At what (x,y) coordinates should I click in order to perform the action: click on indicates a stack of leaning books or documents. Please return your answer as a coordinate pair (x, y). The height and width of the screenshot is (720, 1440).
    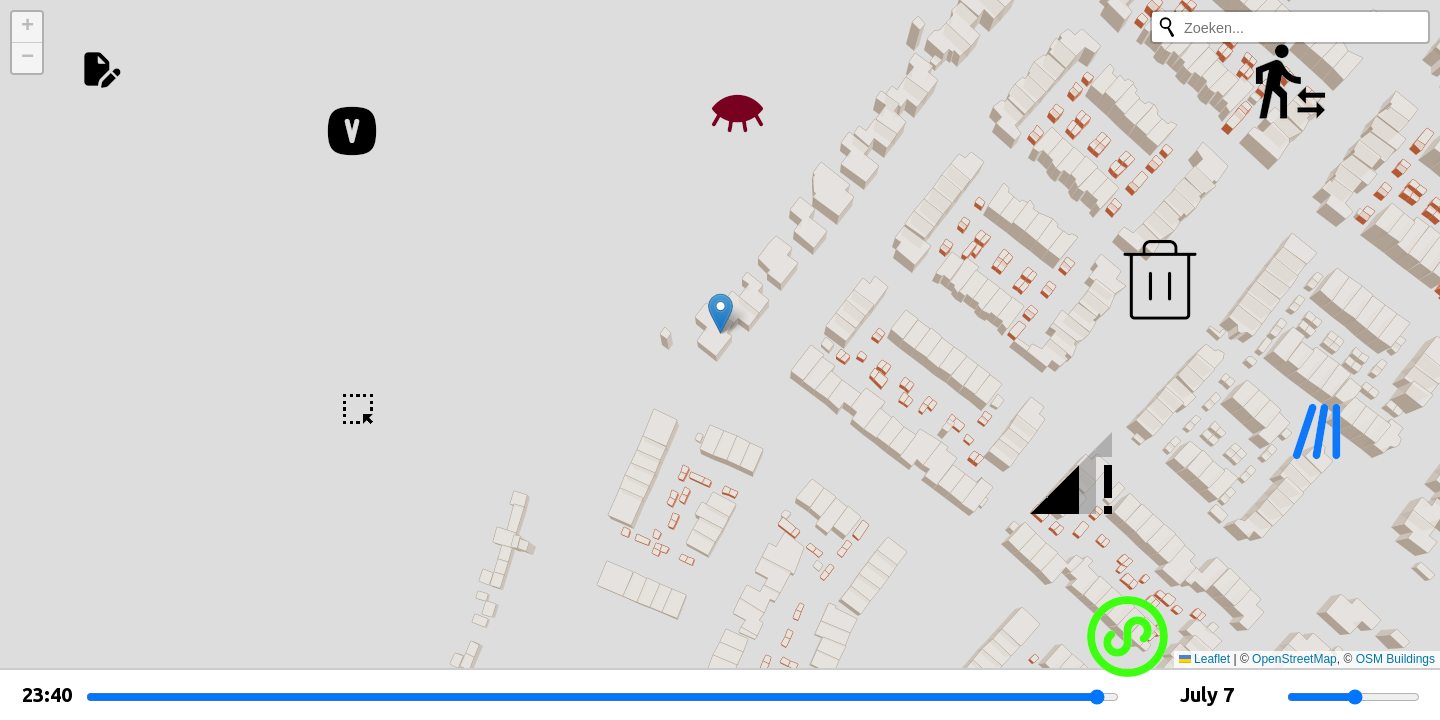
    Looking at the image, I should click on (1316, 431).